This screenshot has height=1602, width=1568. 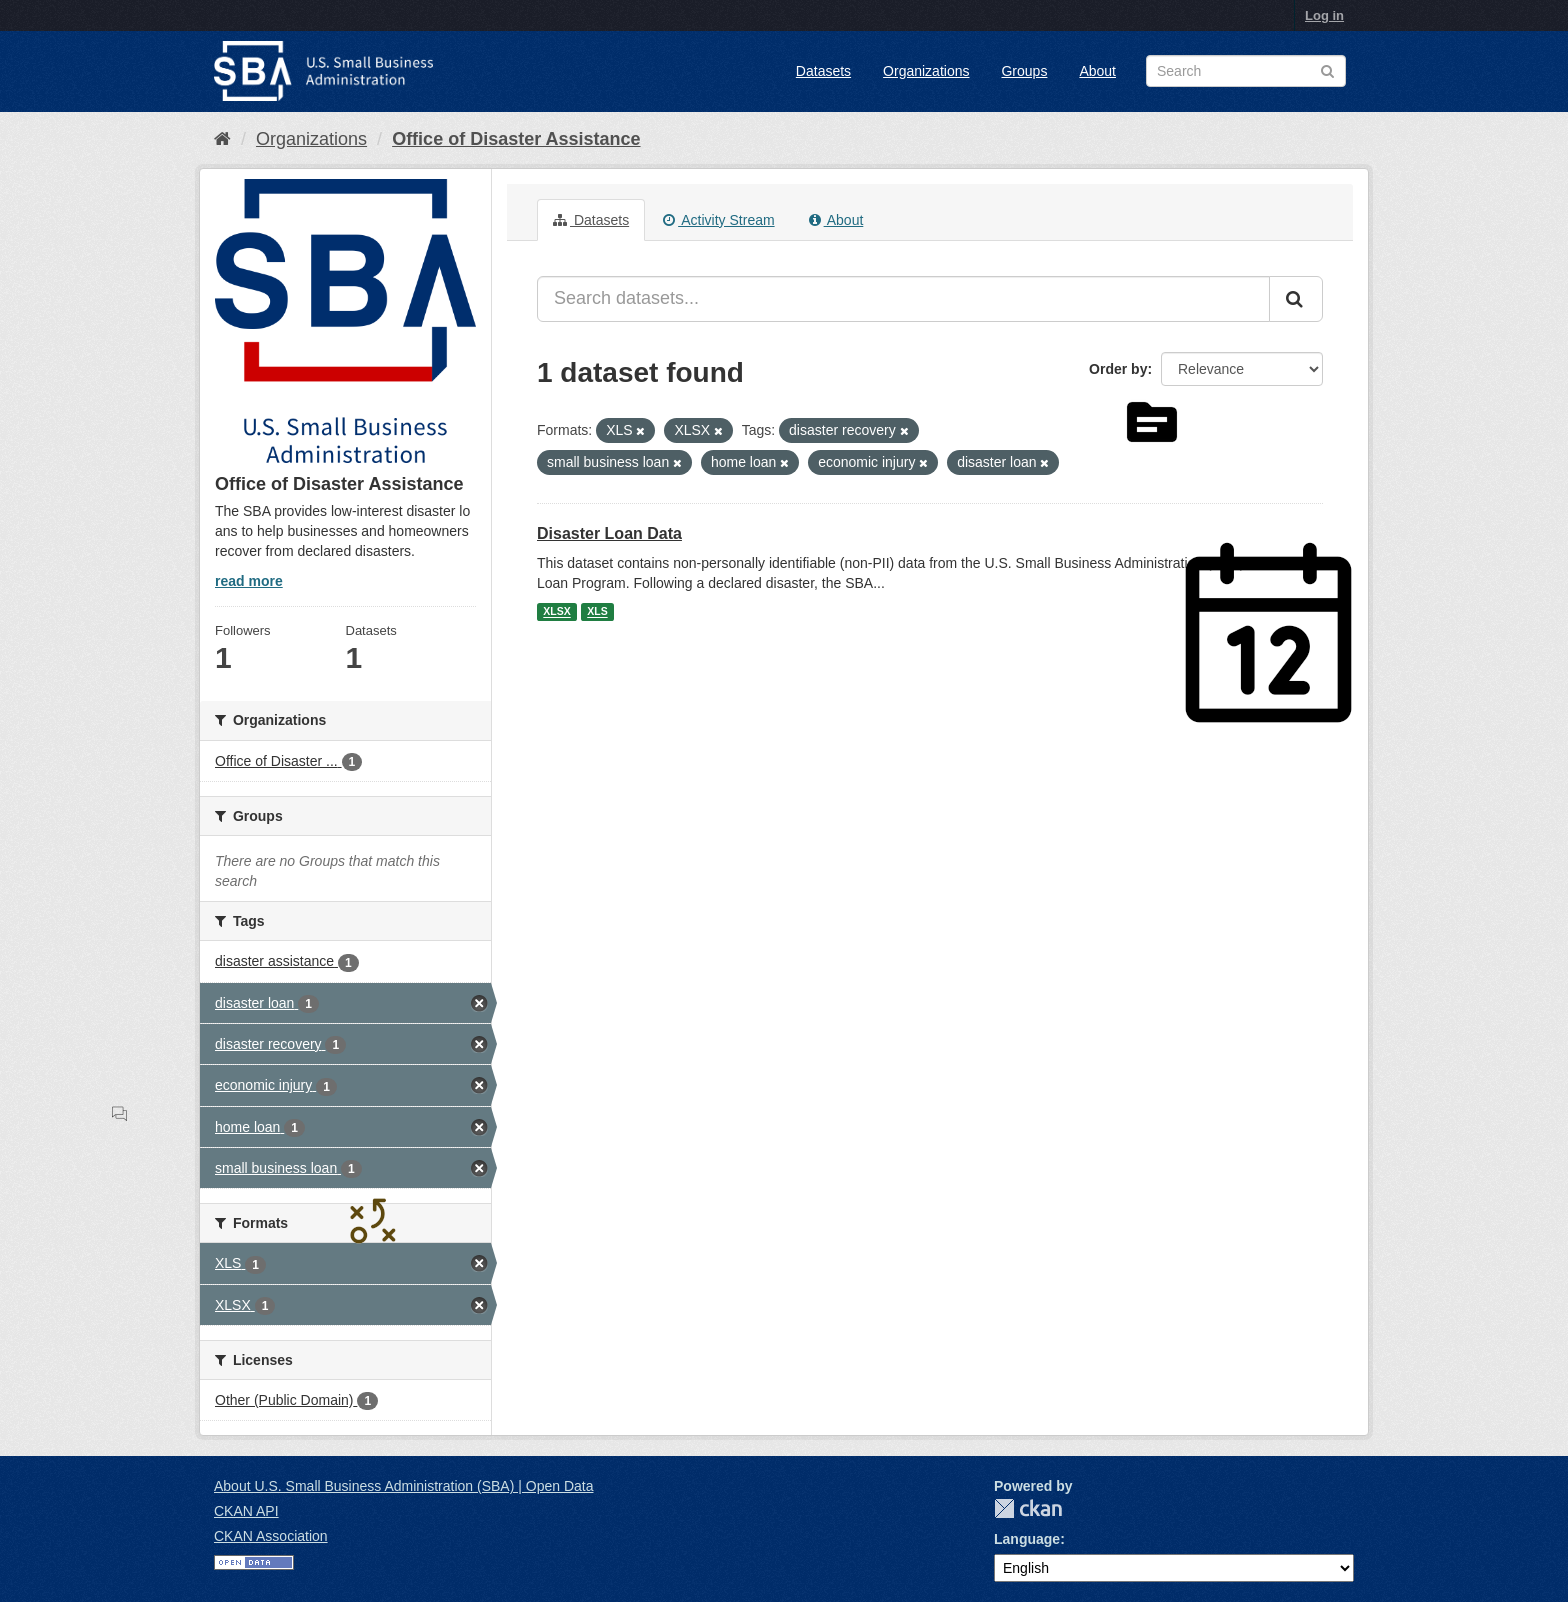 I want to click on view game plan or strategy options, so click(x=371, y=1221).